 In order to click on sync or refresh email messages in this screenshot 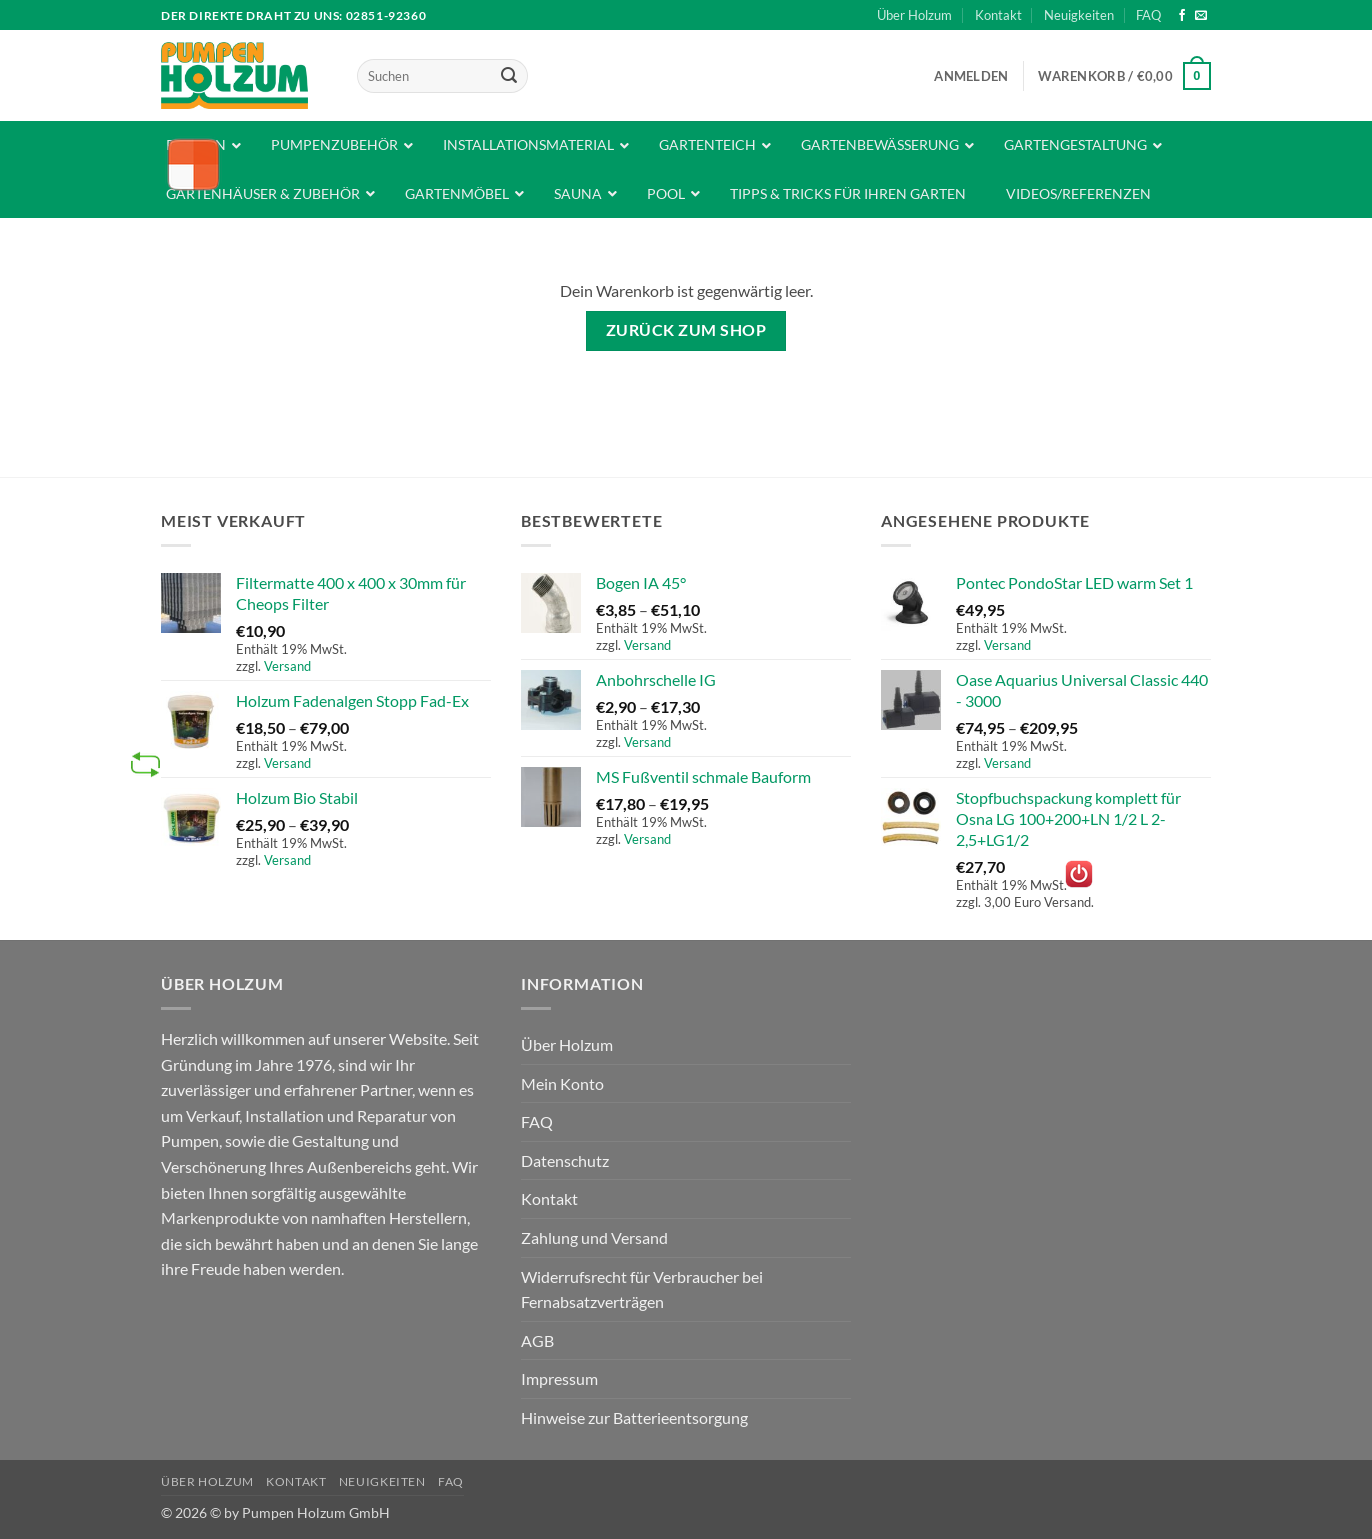, I will do `click(145, 764)`.